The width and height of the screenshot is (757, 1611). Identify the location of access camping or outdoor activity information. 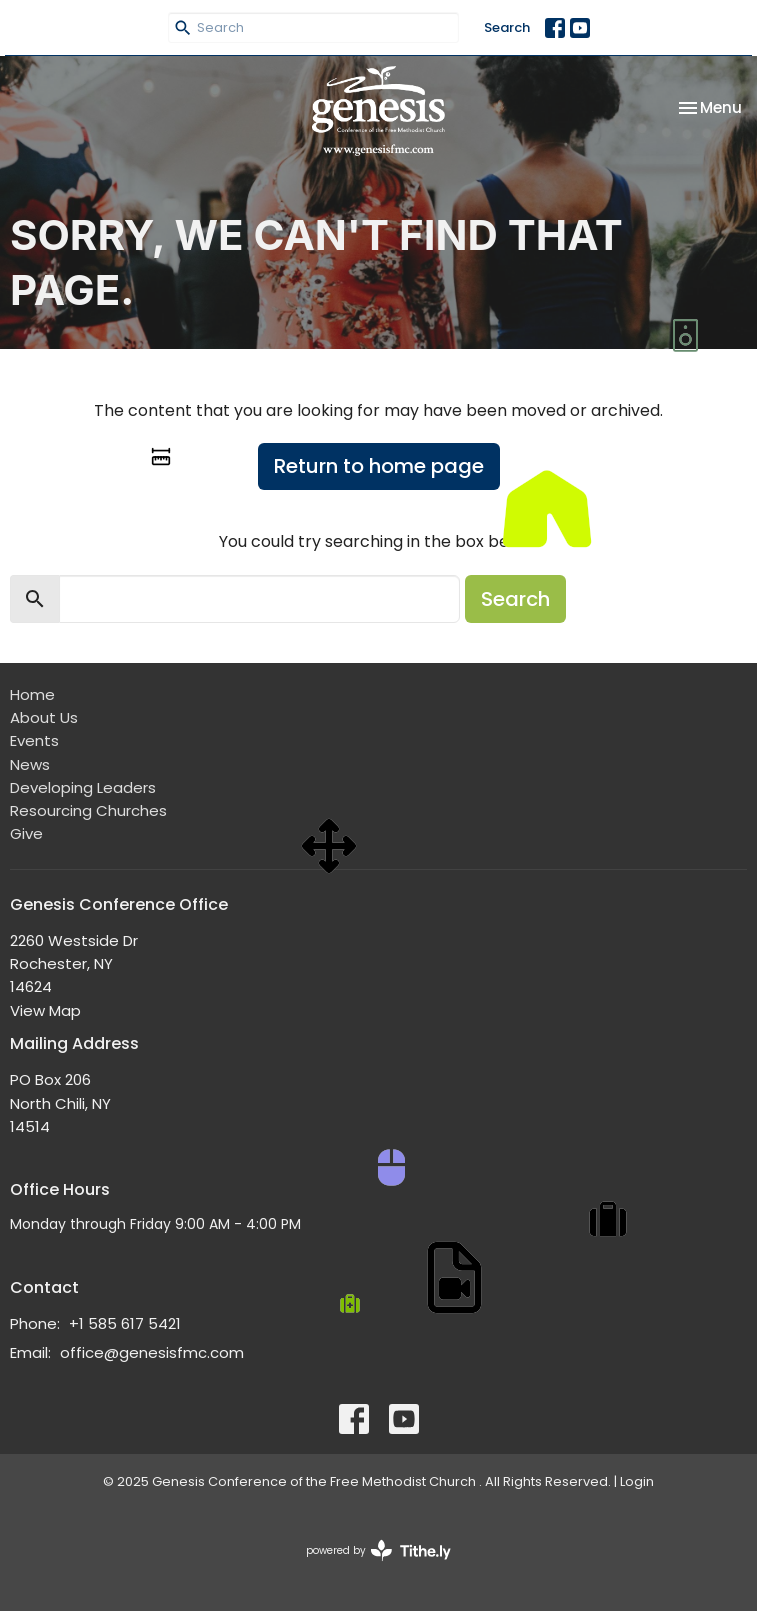
(547, 508).